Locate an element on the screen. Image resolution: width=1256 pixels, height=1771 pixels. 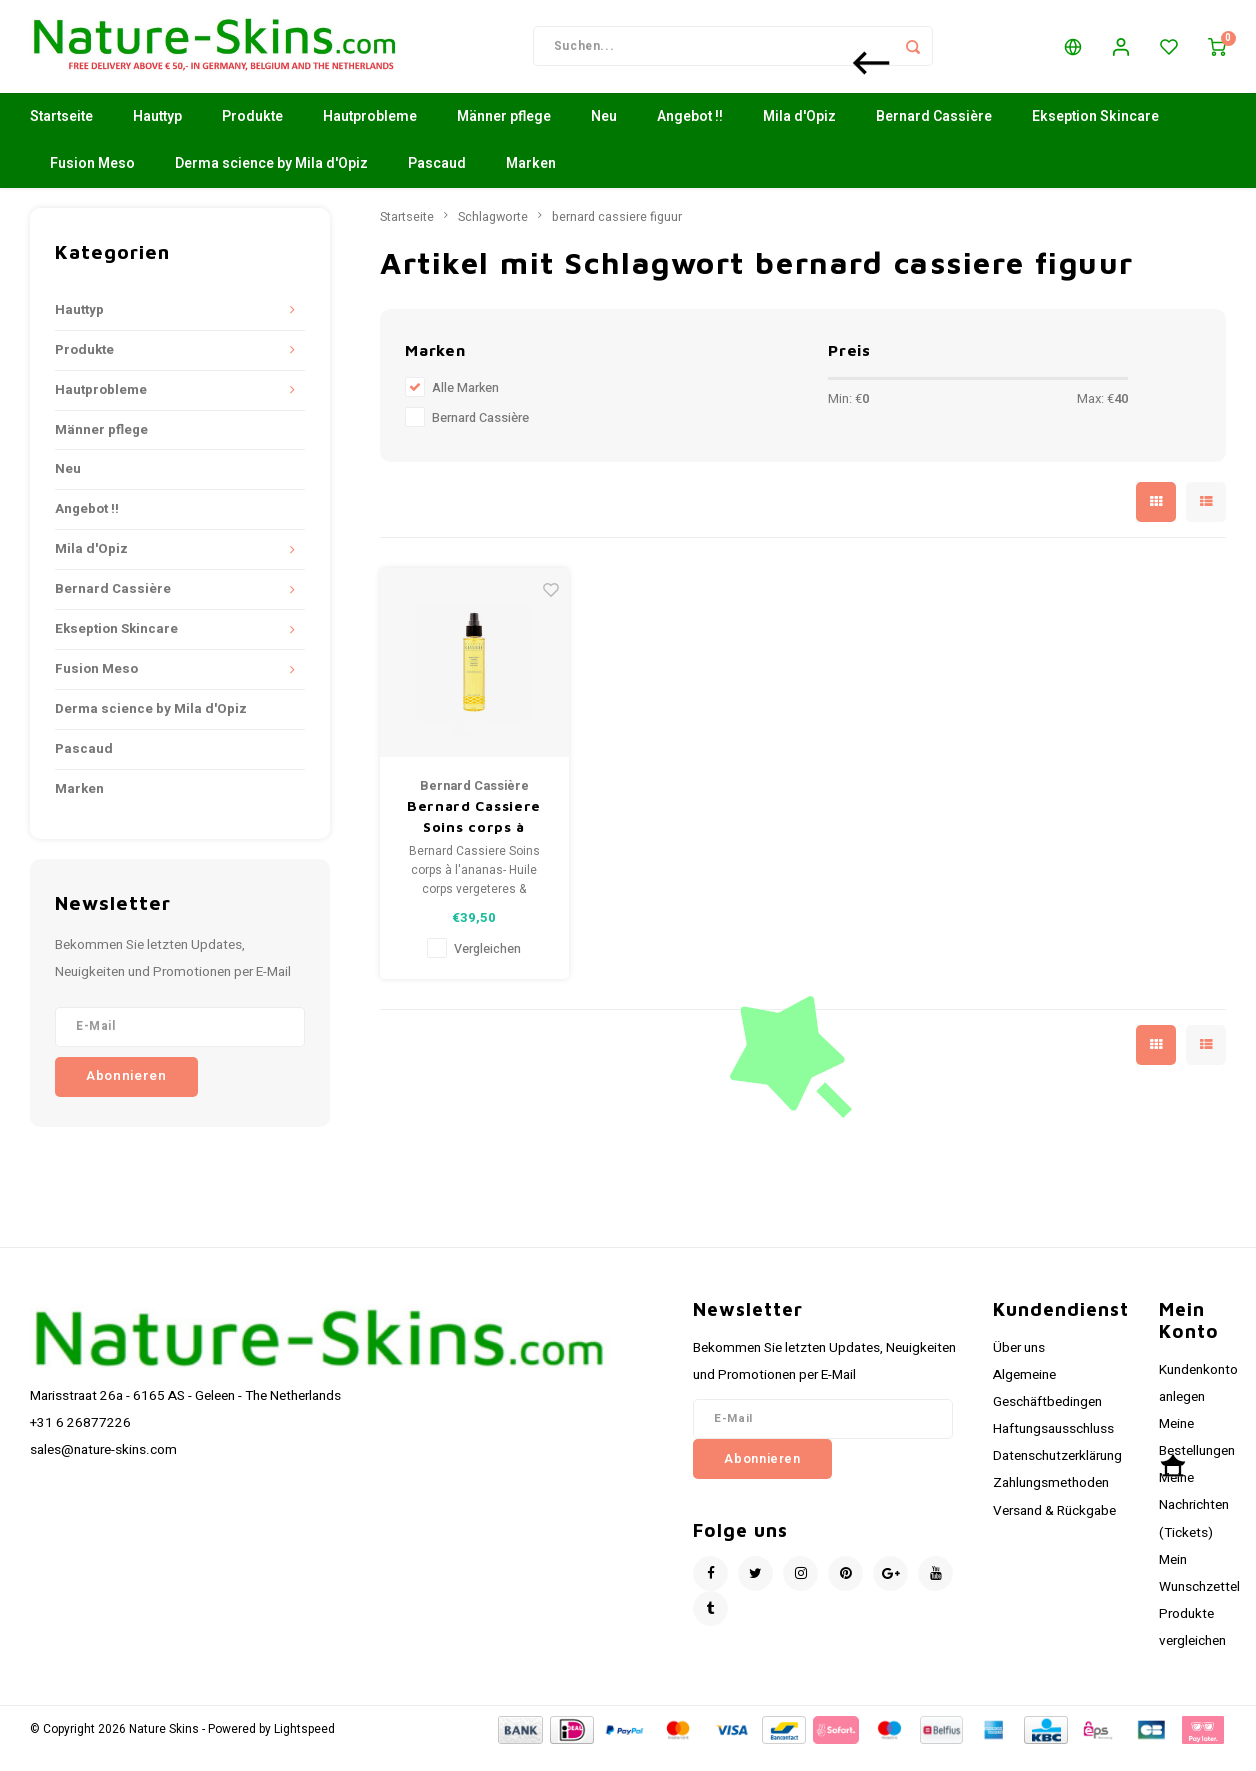
apply magic wand or auto-enhance effect is located at coordinates (790, 1056).